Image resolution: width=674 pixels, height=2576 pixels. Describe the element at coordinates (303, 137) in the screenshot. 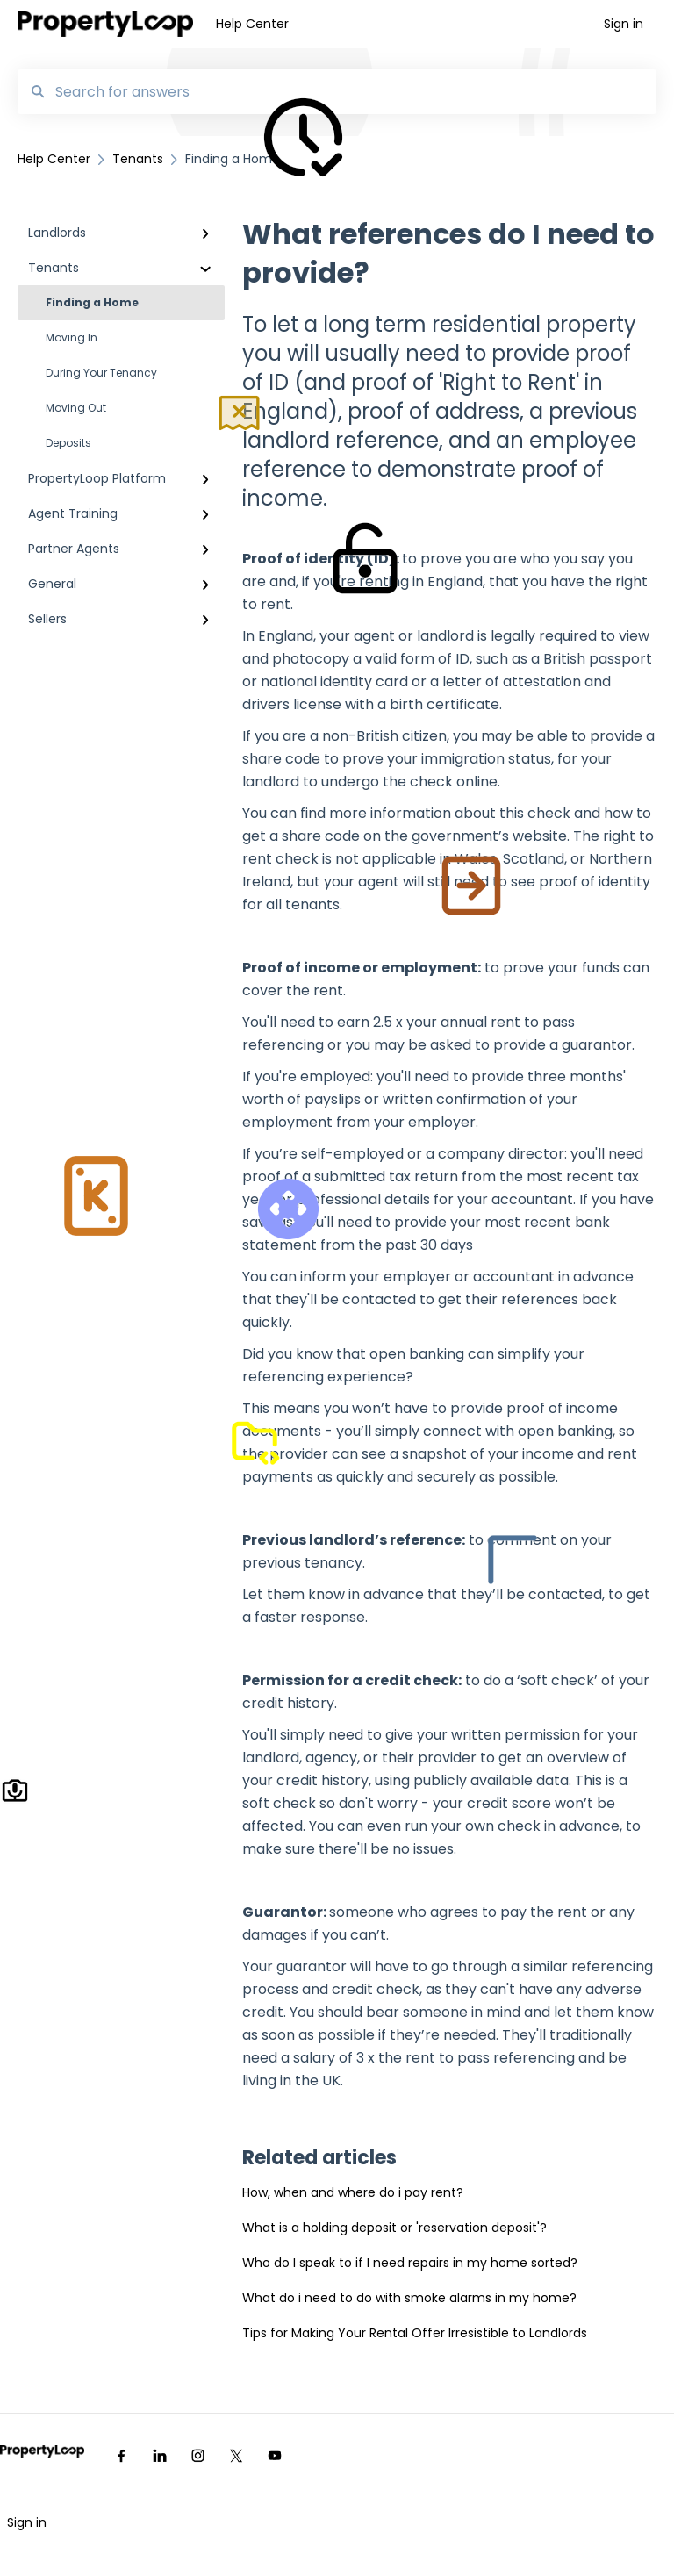

I see `task or event completed on time` at that location.